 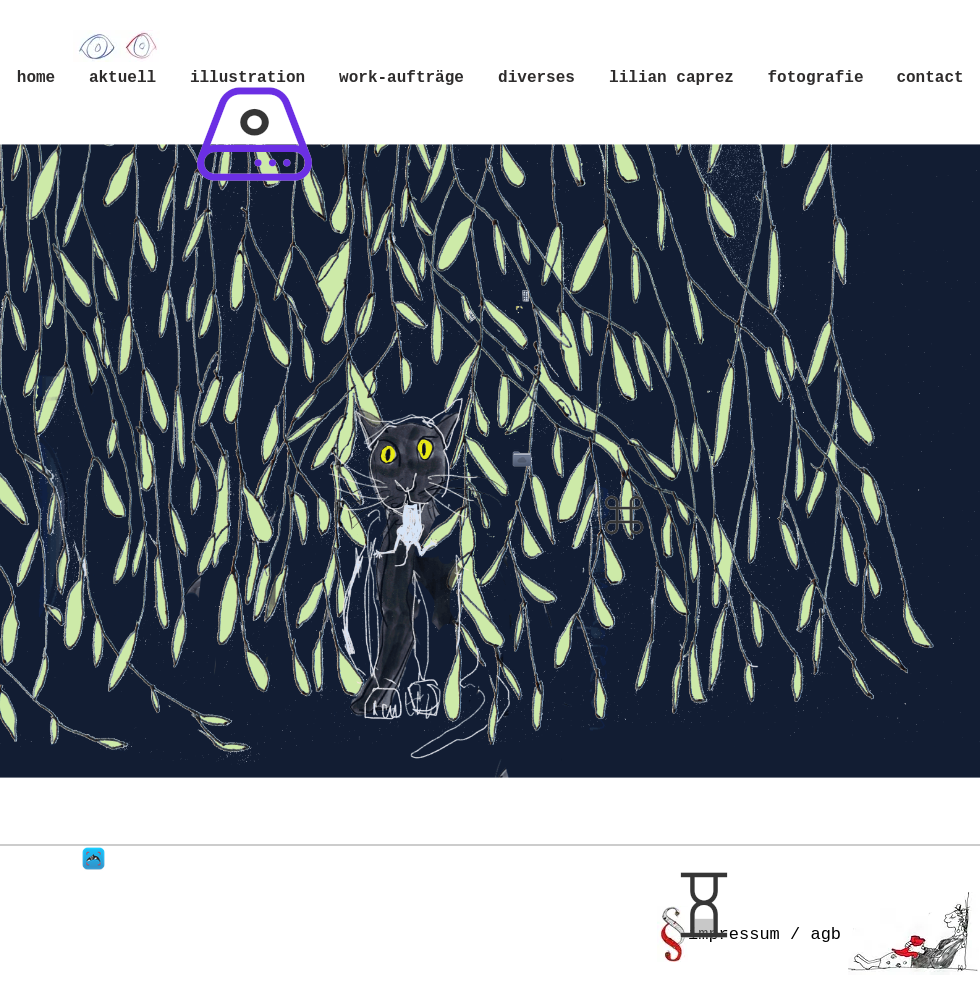 What do you see at coordinates (624, 515) in the screenshot?
I see `command key symbol on mac keyboards` at bounding box center [624, 515].